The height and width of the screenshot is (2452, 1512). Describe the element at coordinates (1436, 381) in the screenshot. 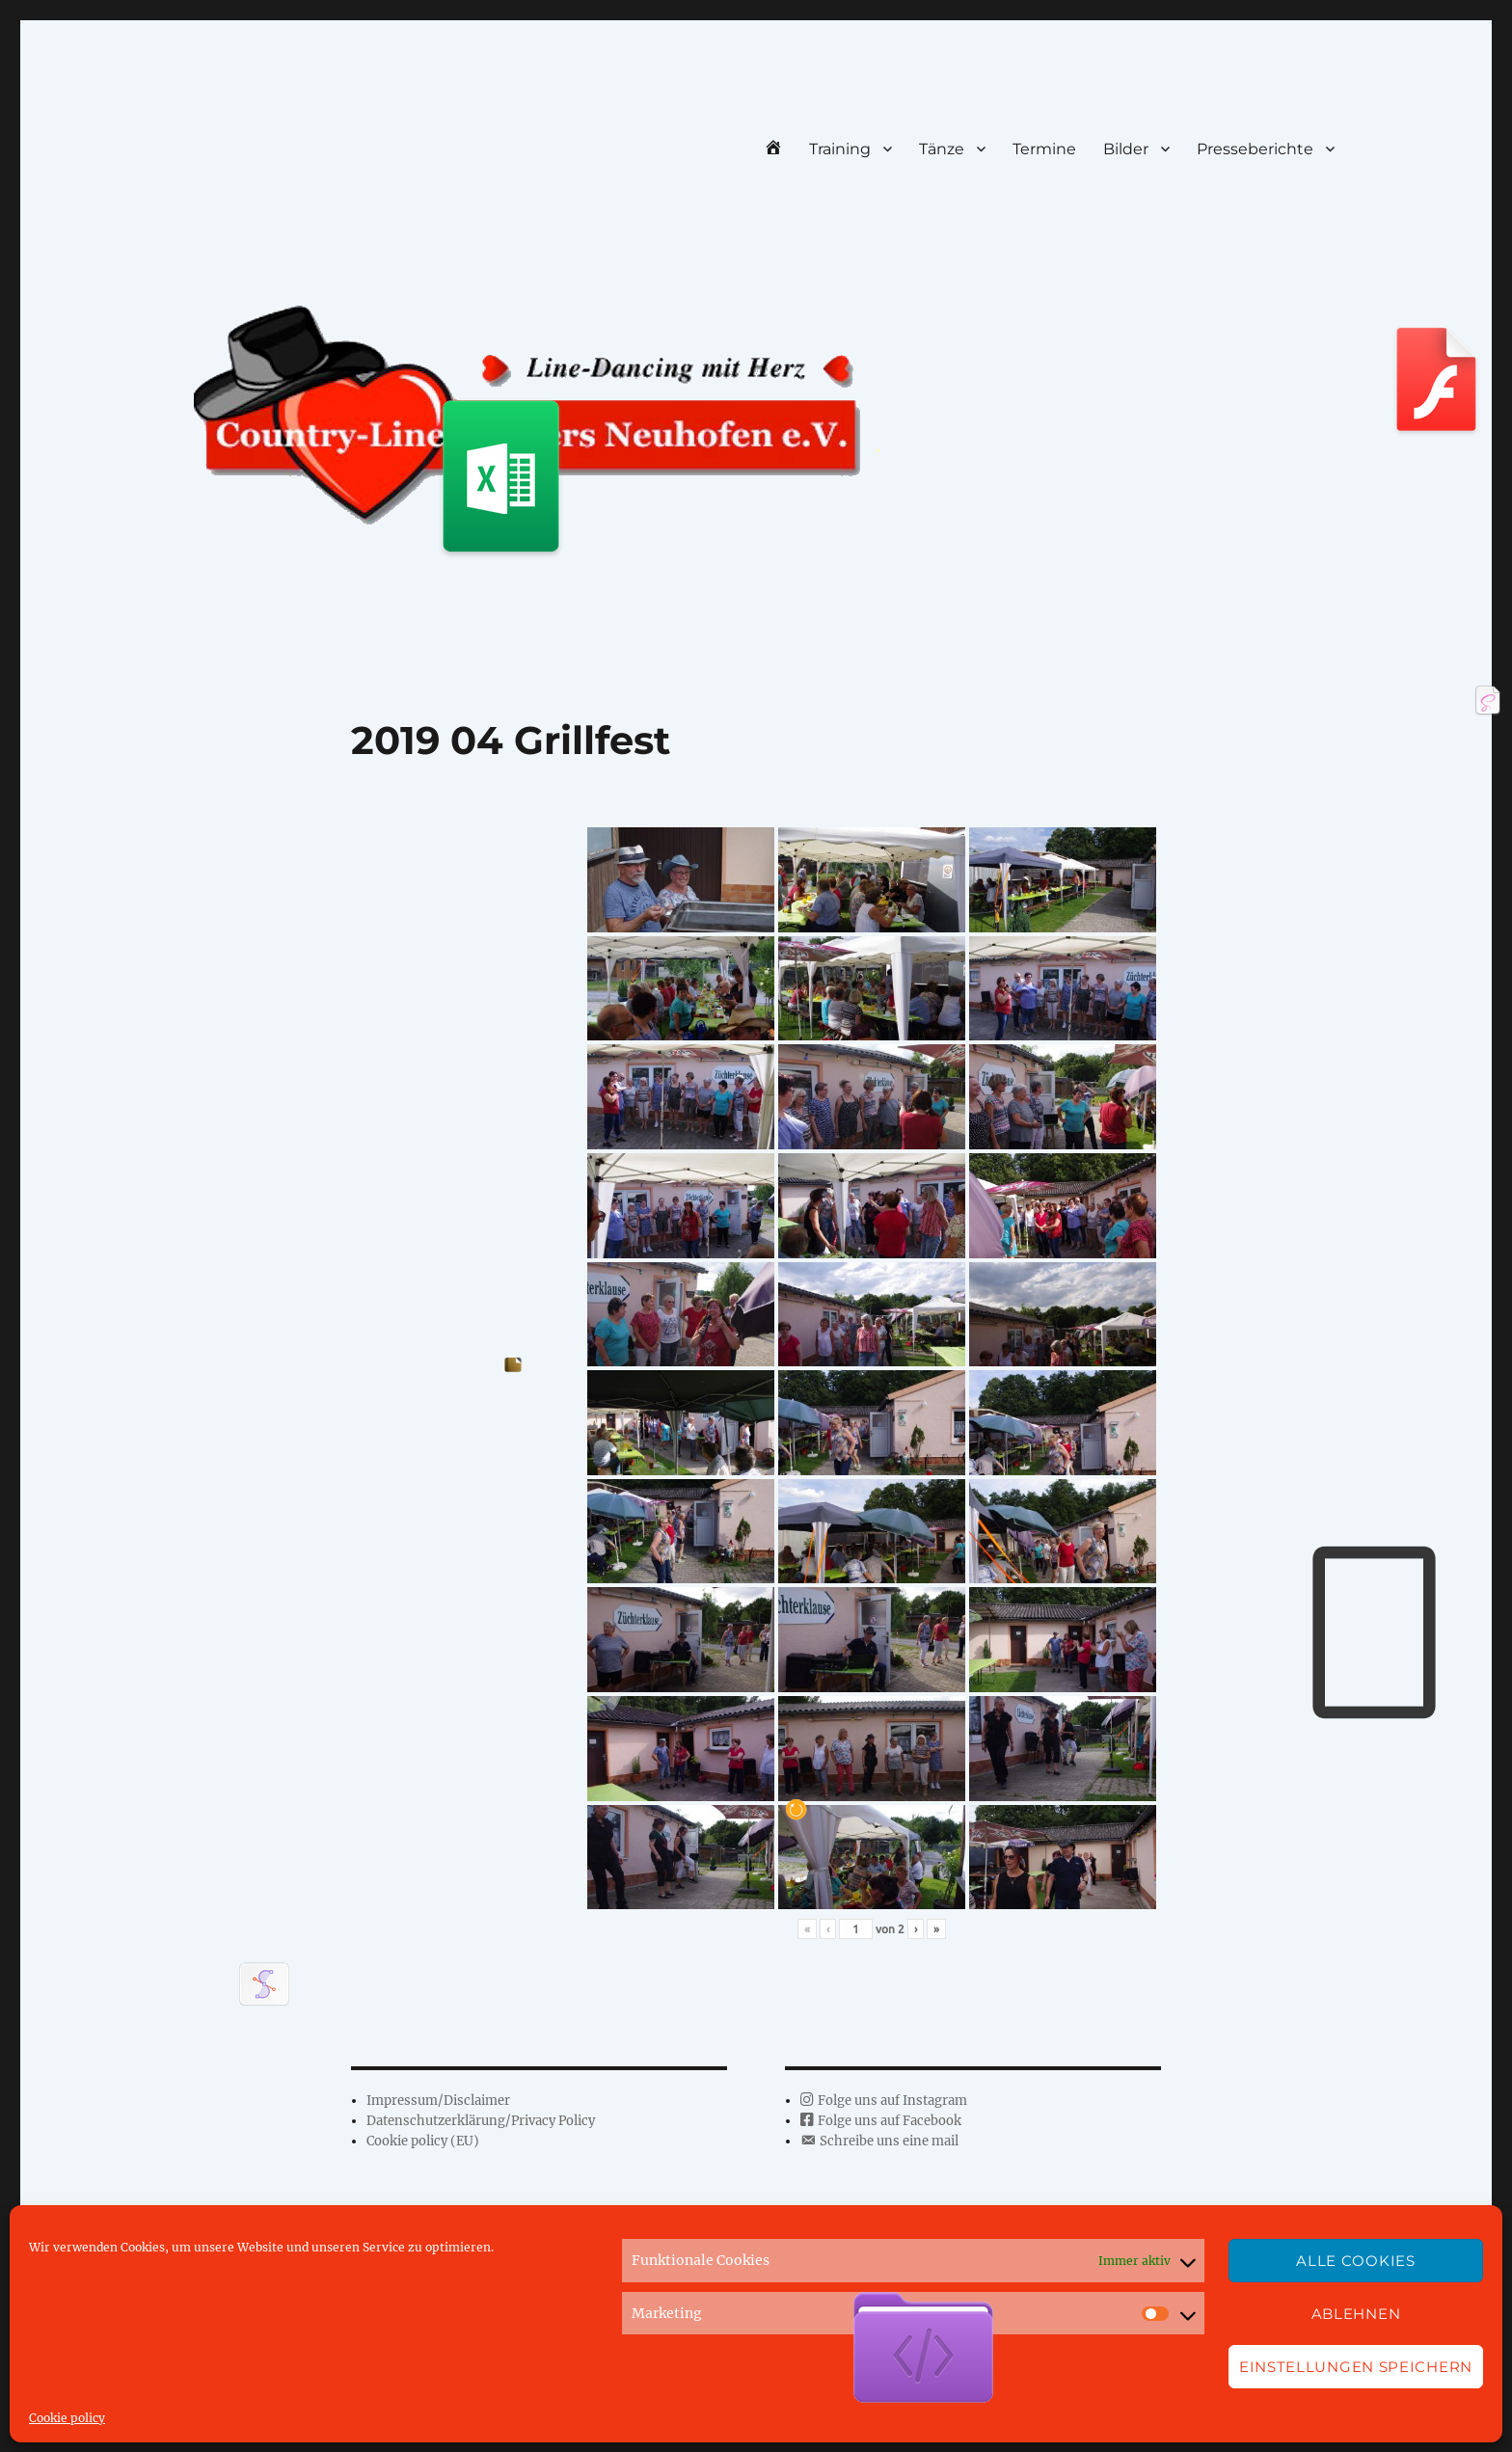

I see `flash video file type indicator` at that location.